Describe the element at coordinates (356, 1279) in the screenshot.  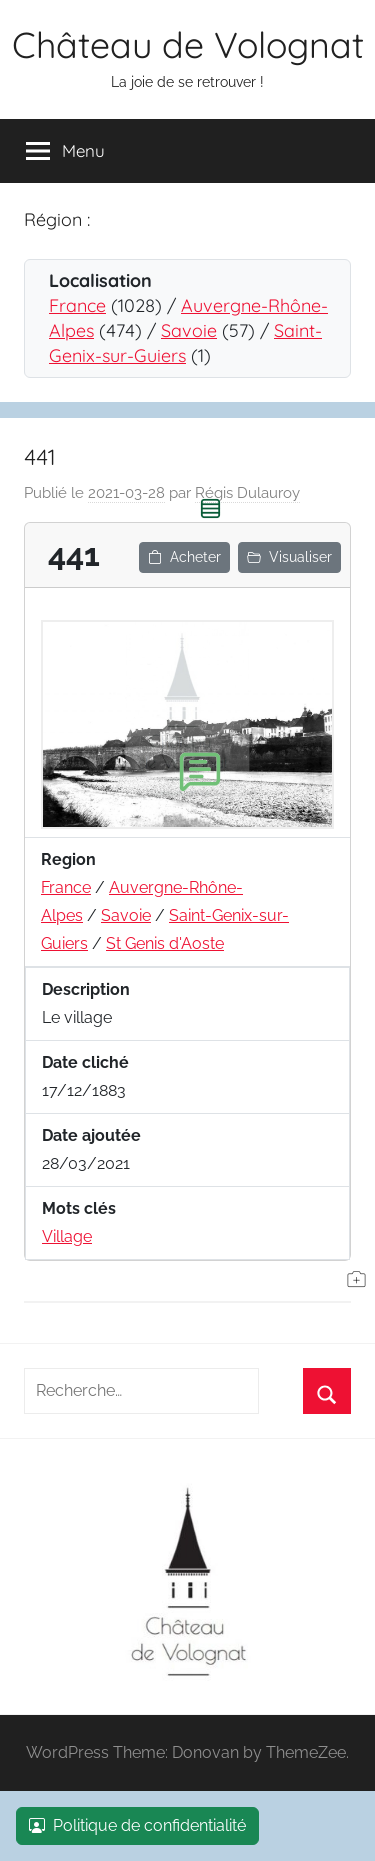
I see `add a new photo` at that location.